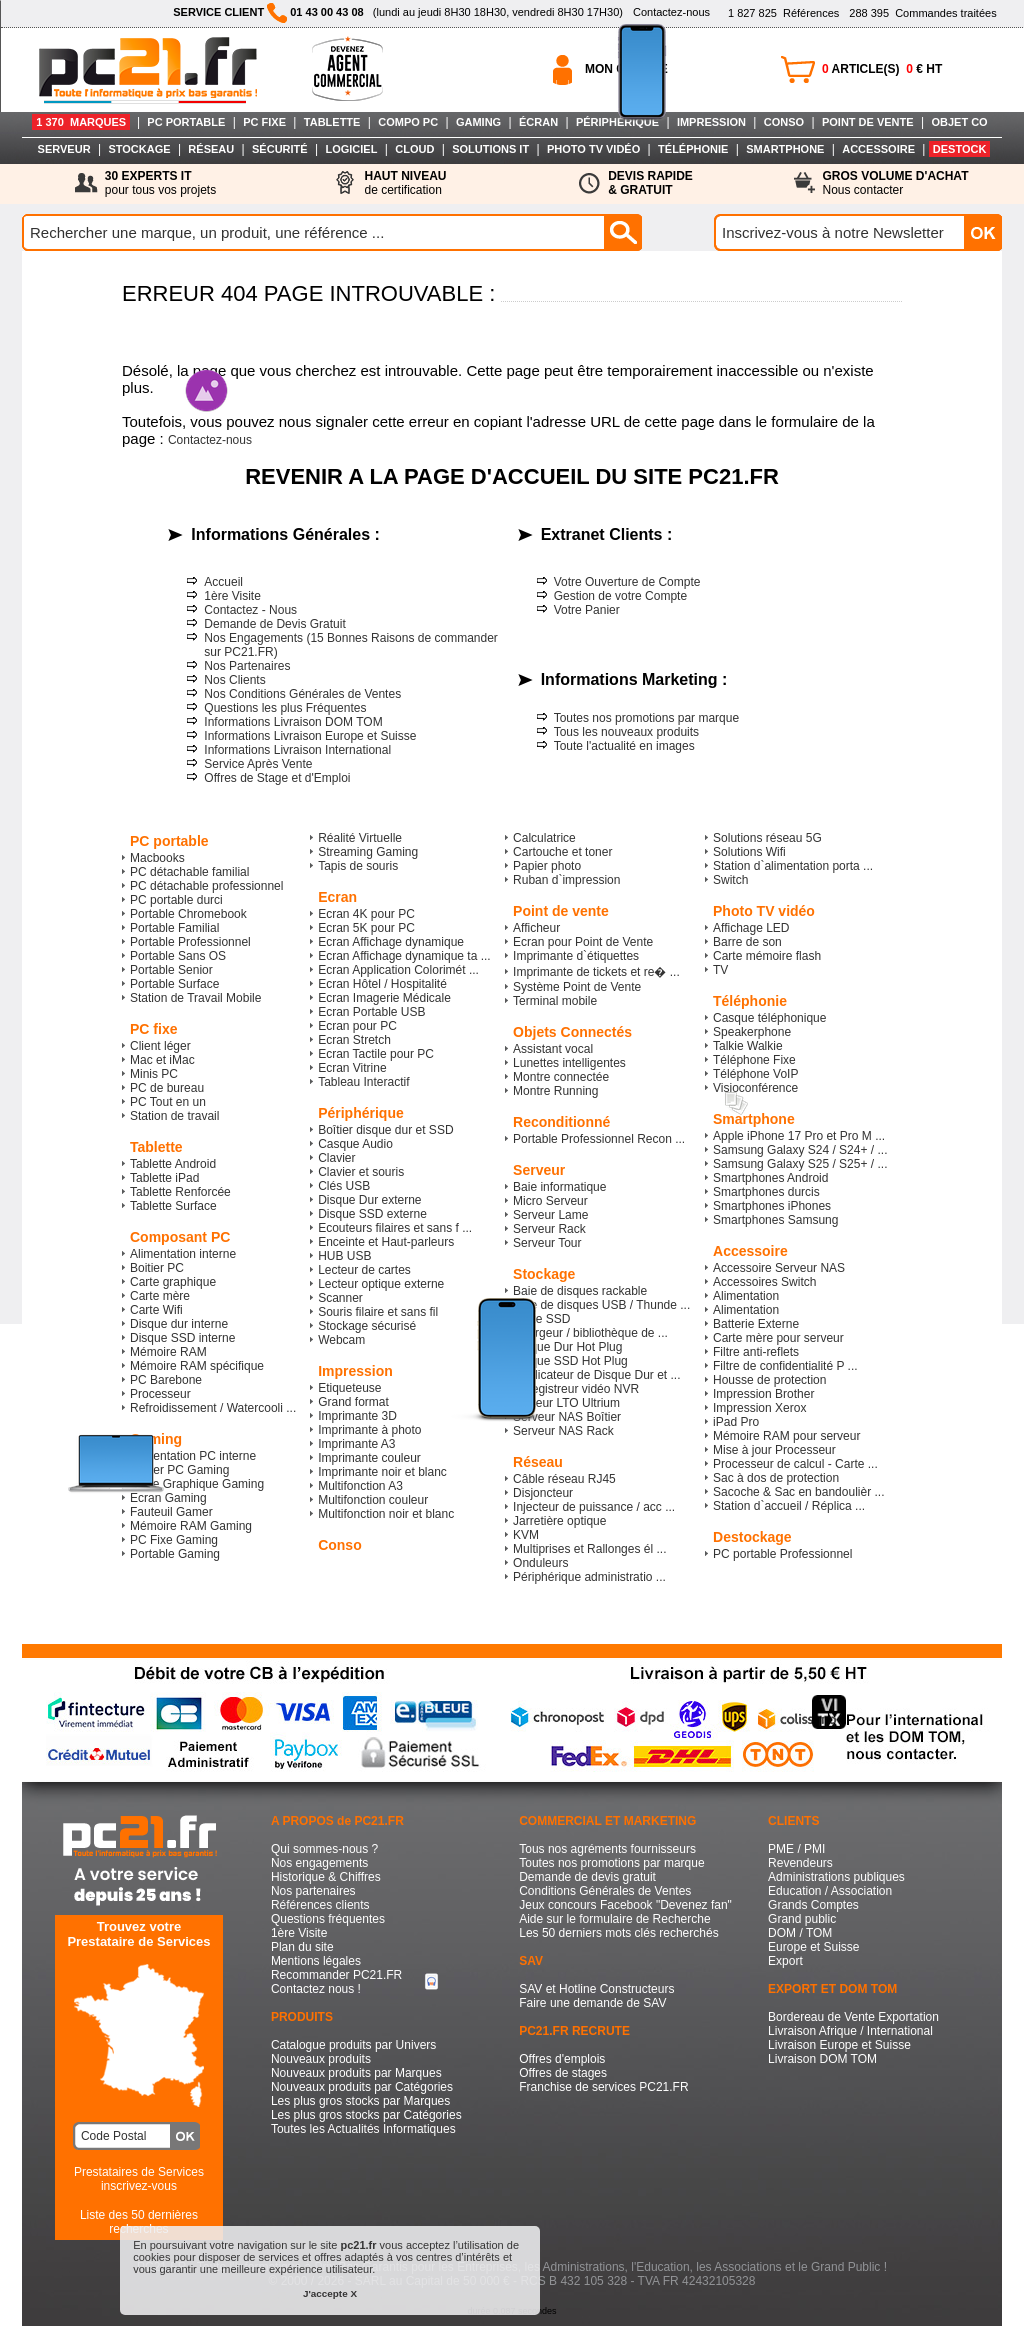 This screenshot has width=1024, height=2326. What do you see at coordinates (736, 1103) in the screenshot?
I see `access your documents folder` at bounding box center [736, 1103].